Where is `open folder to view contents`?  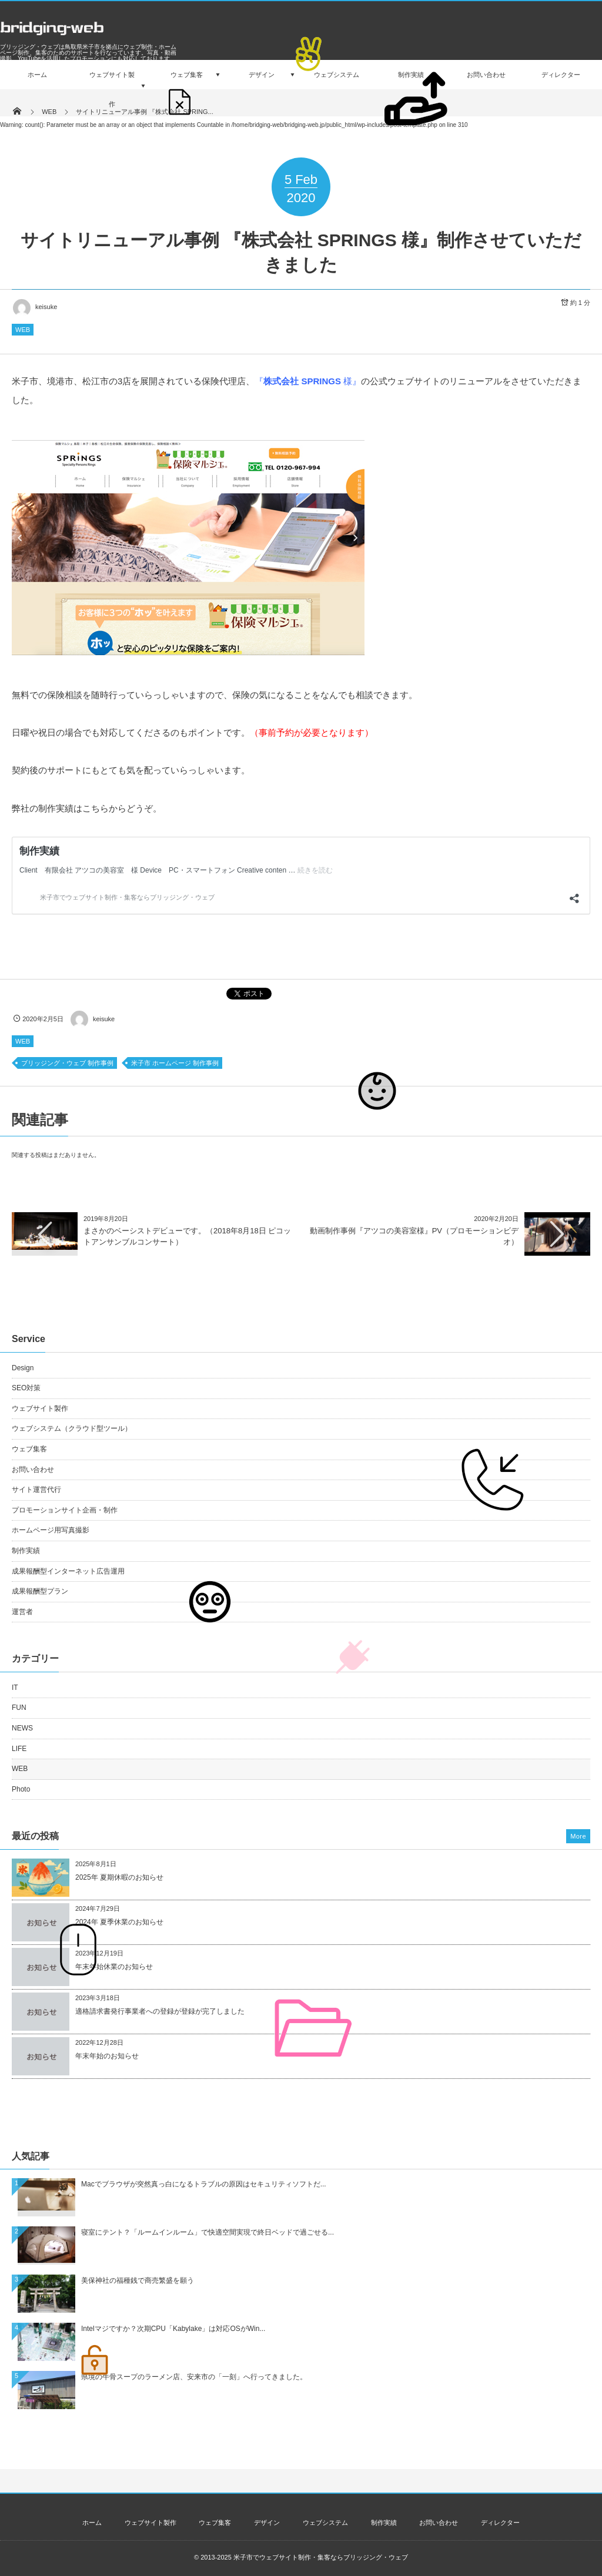
open folder to view contents is located at coordinates (310, 2027).